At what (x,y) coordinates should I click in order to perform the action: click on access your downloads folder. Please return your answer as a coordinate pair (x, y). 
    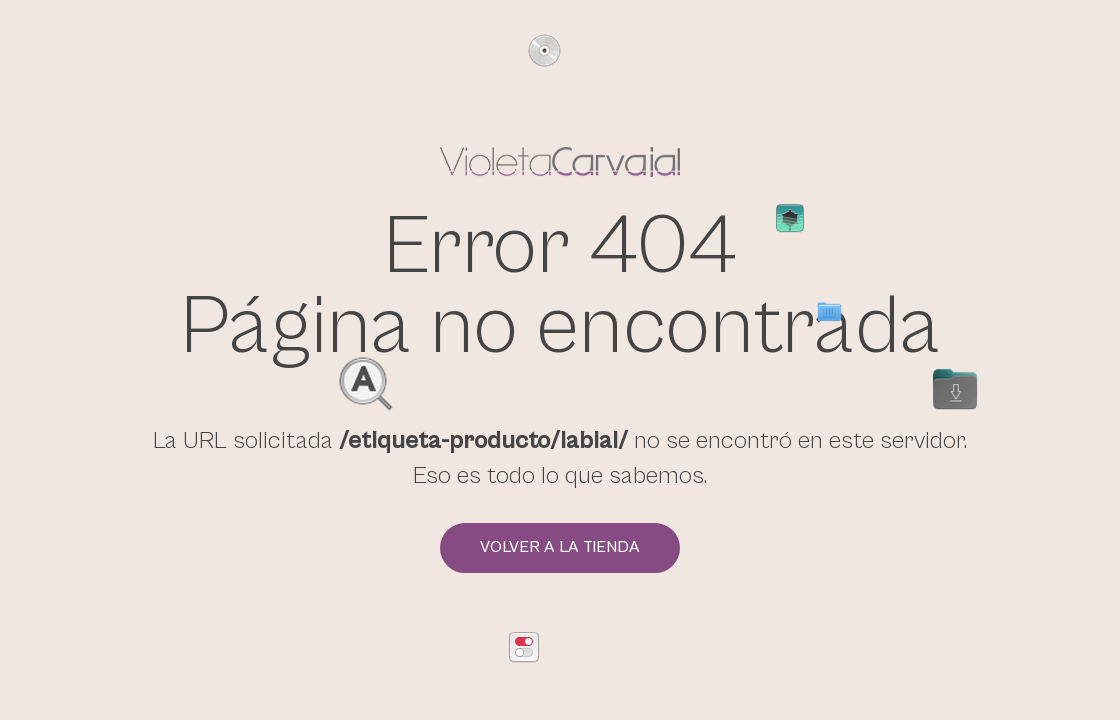
    Looking at the image, I should click on (955, 389).